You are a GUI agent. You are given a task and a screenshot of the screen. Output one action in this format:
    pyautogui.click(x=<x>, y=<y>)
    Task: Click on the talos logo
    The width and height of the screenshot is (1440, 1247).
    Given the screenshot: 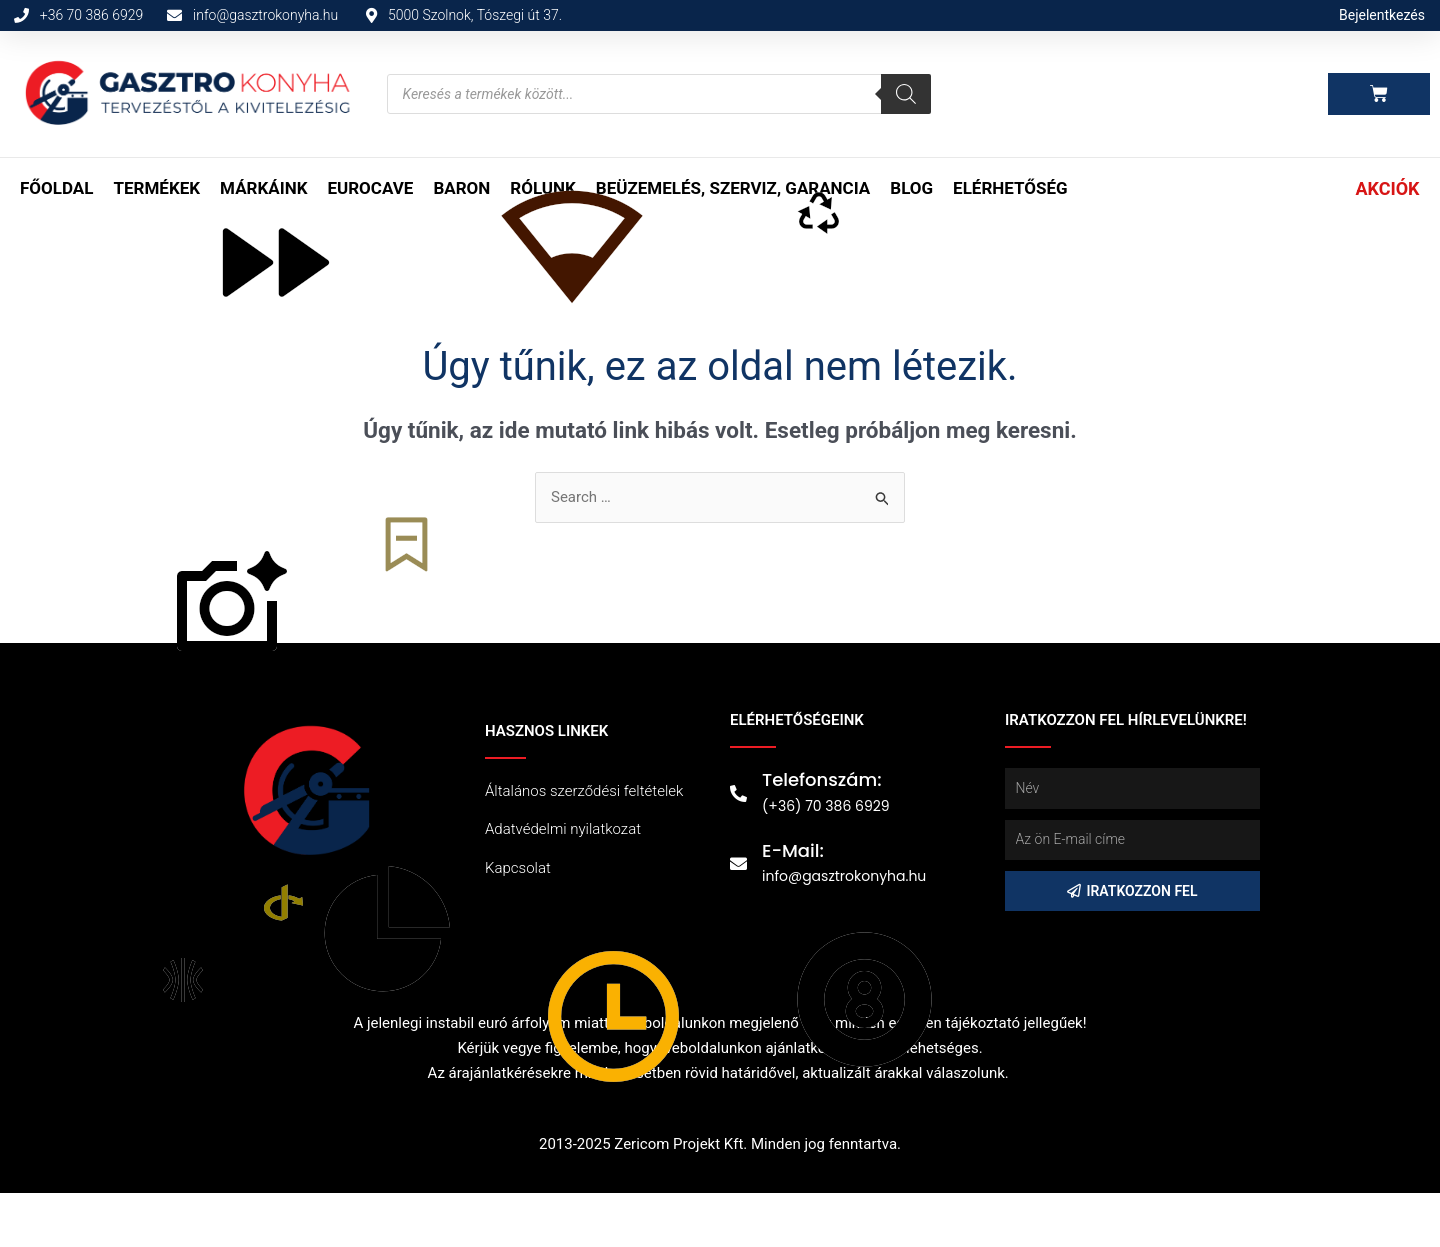 What is the action you would take?
    pyautogui.click(x=183, y=980)
    